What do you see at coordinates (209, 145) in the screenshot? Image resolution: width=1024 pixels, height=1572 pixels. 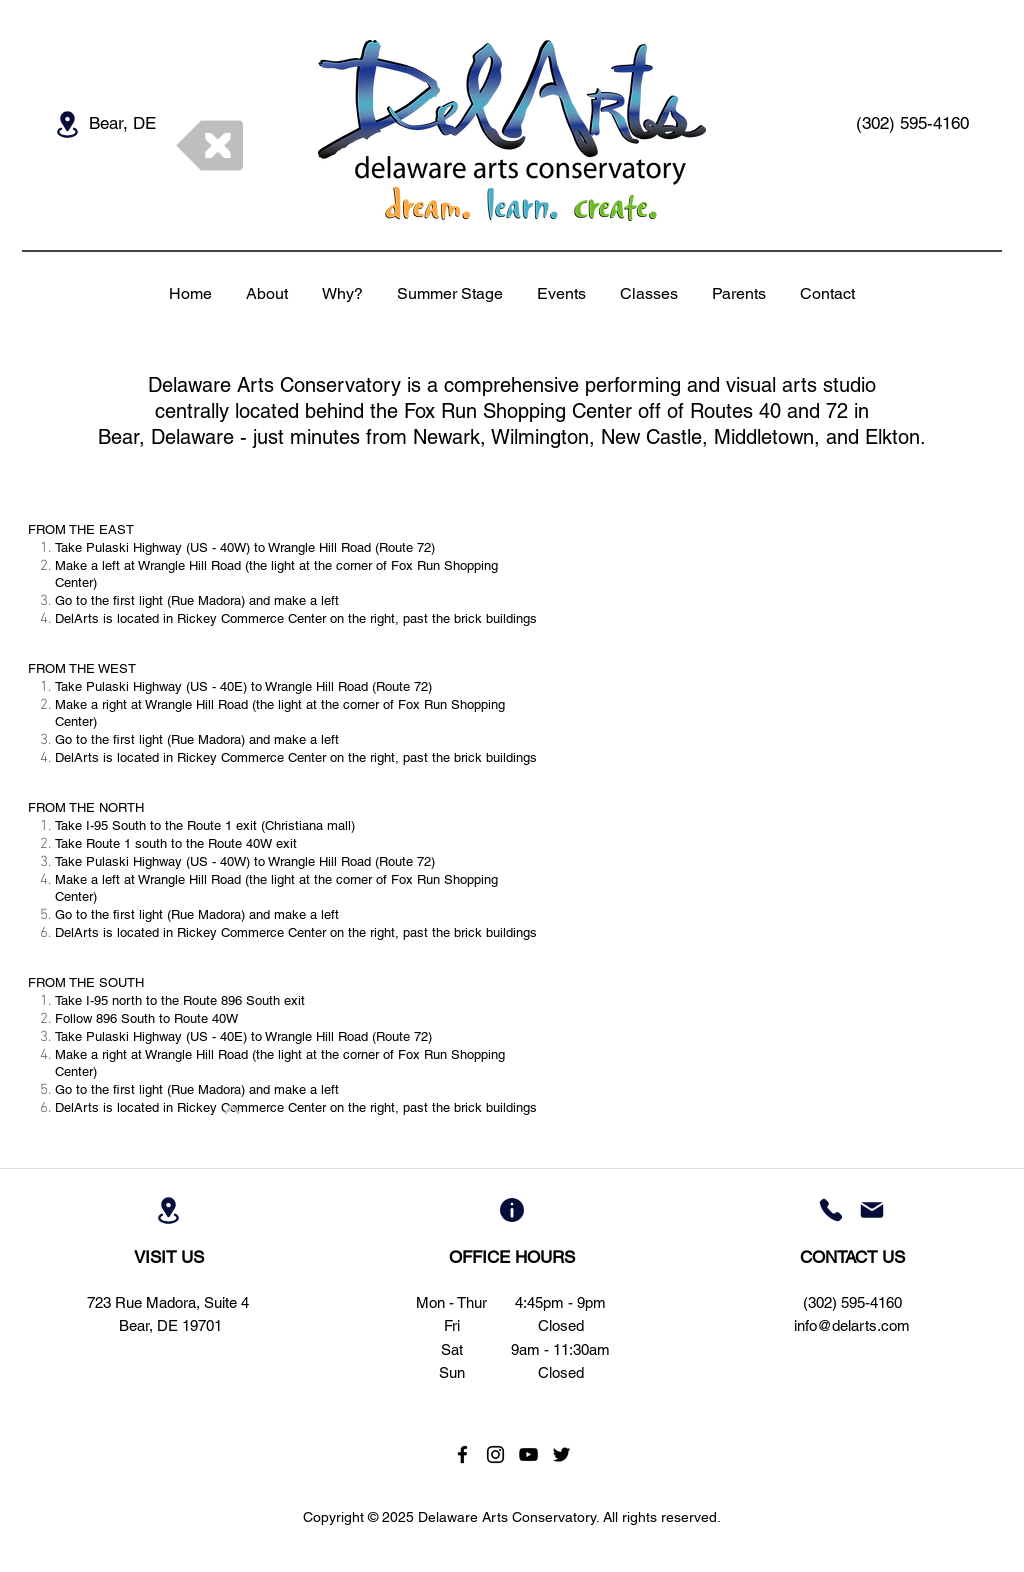 I see `clear or remove a tag` at bounding box center [209, 145].